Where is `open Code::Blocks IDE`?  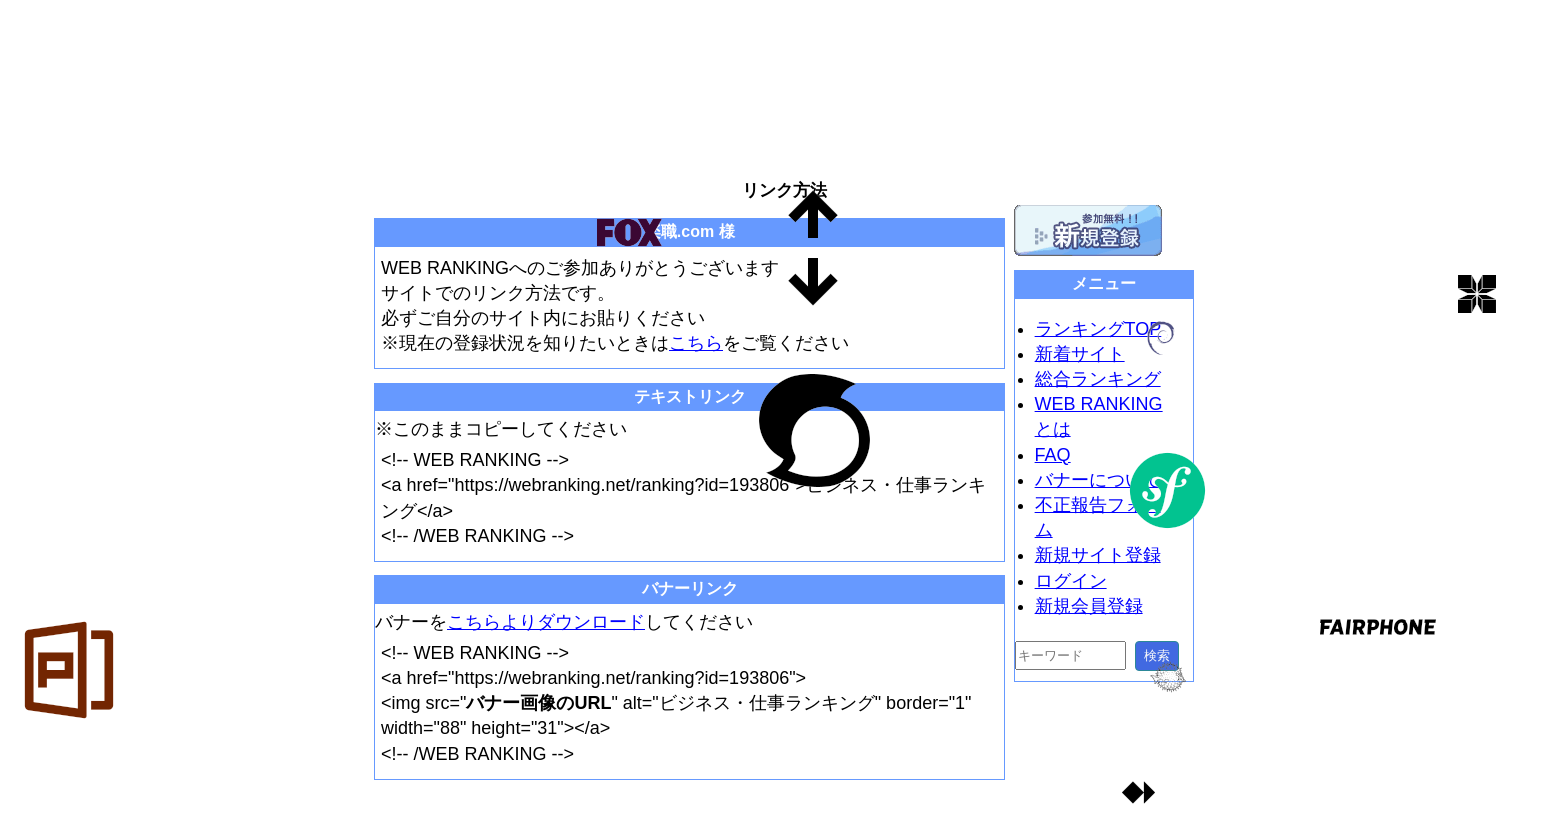
open Code::Blocks IDE is located at coordinates (1477, 294).